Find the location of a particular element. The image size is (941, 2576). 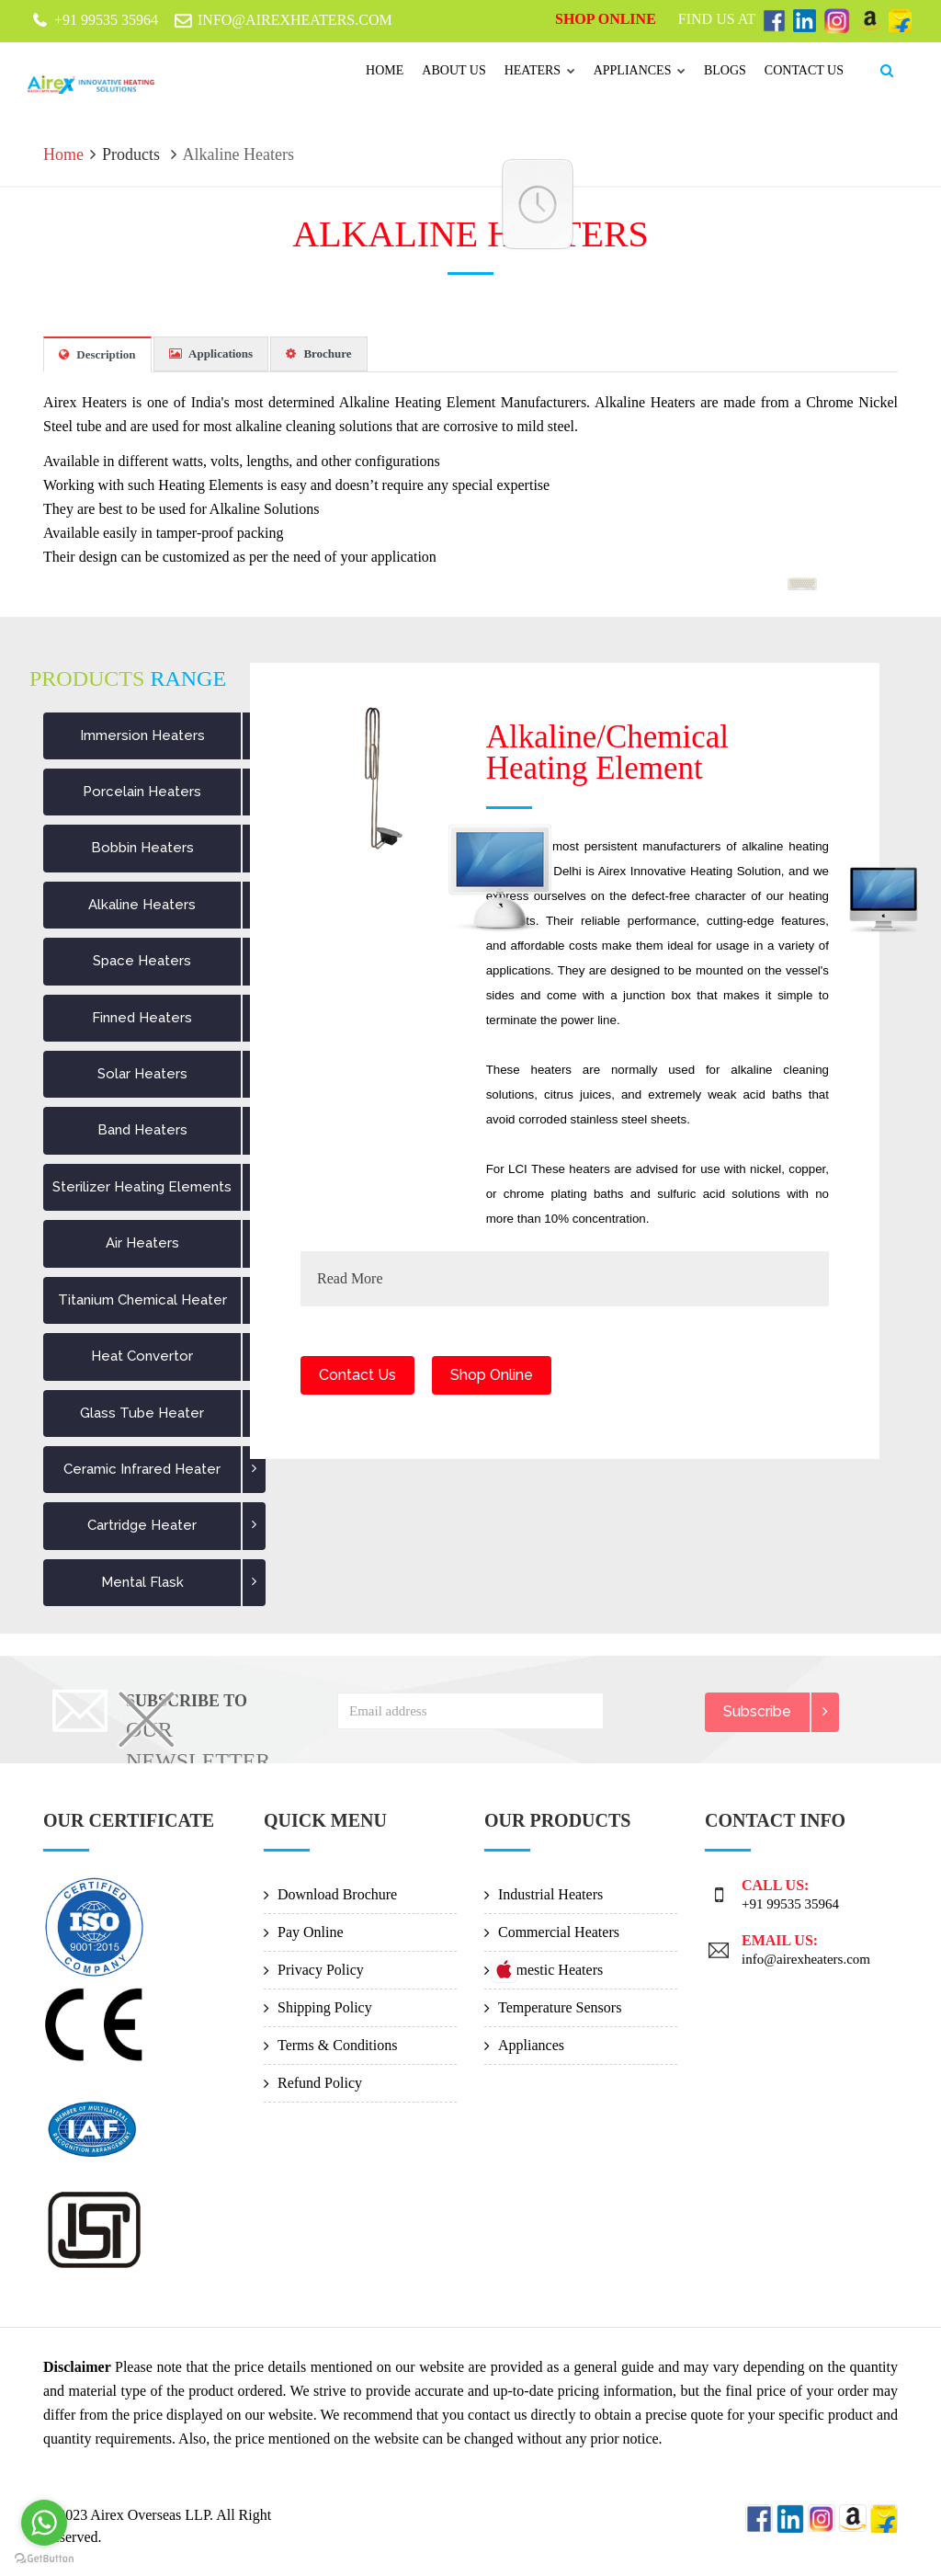

image is currently loading is located at coordinates (538, 204).